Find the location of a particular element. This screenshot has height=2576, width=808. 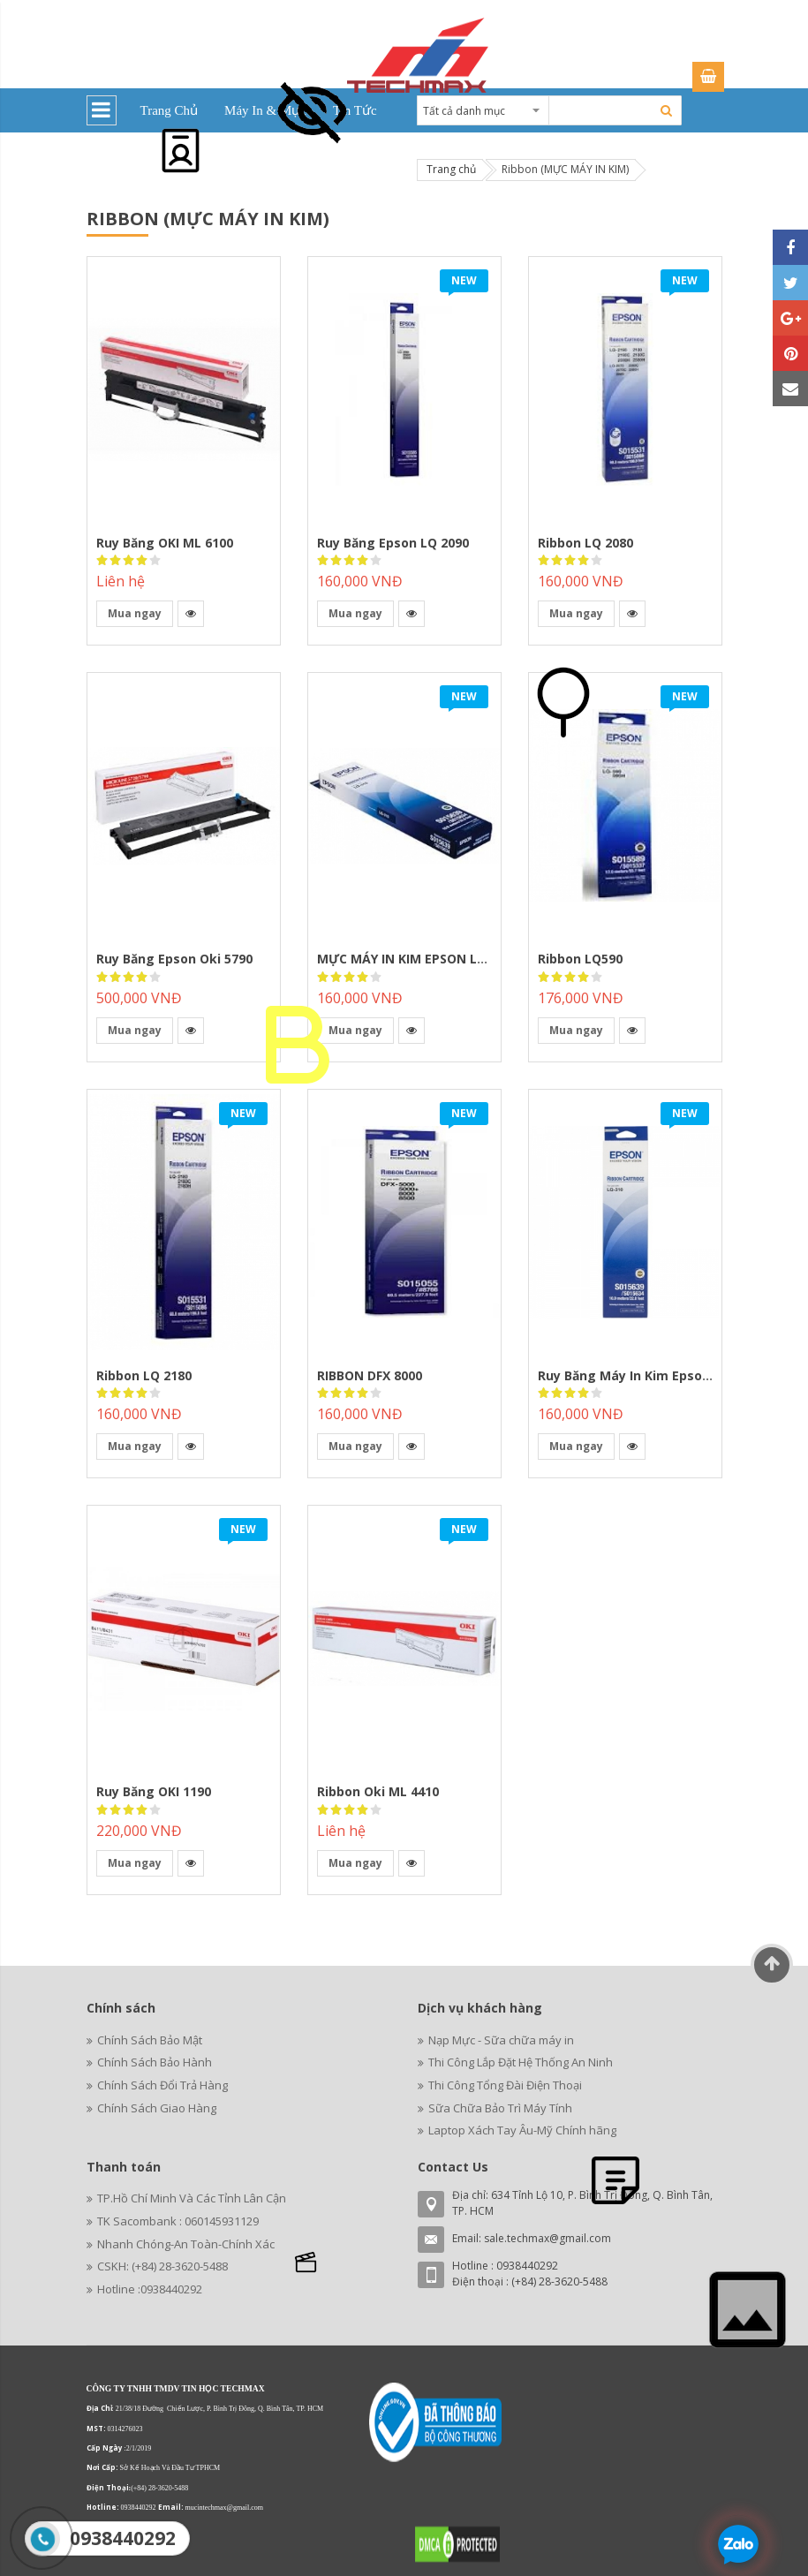

hide password or sensitive content is located at coordinates (312, 112).